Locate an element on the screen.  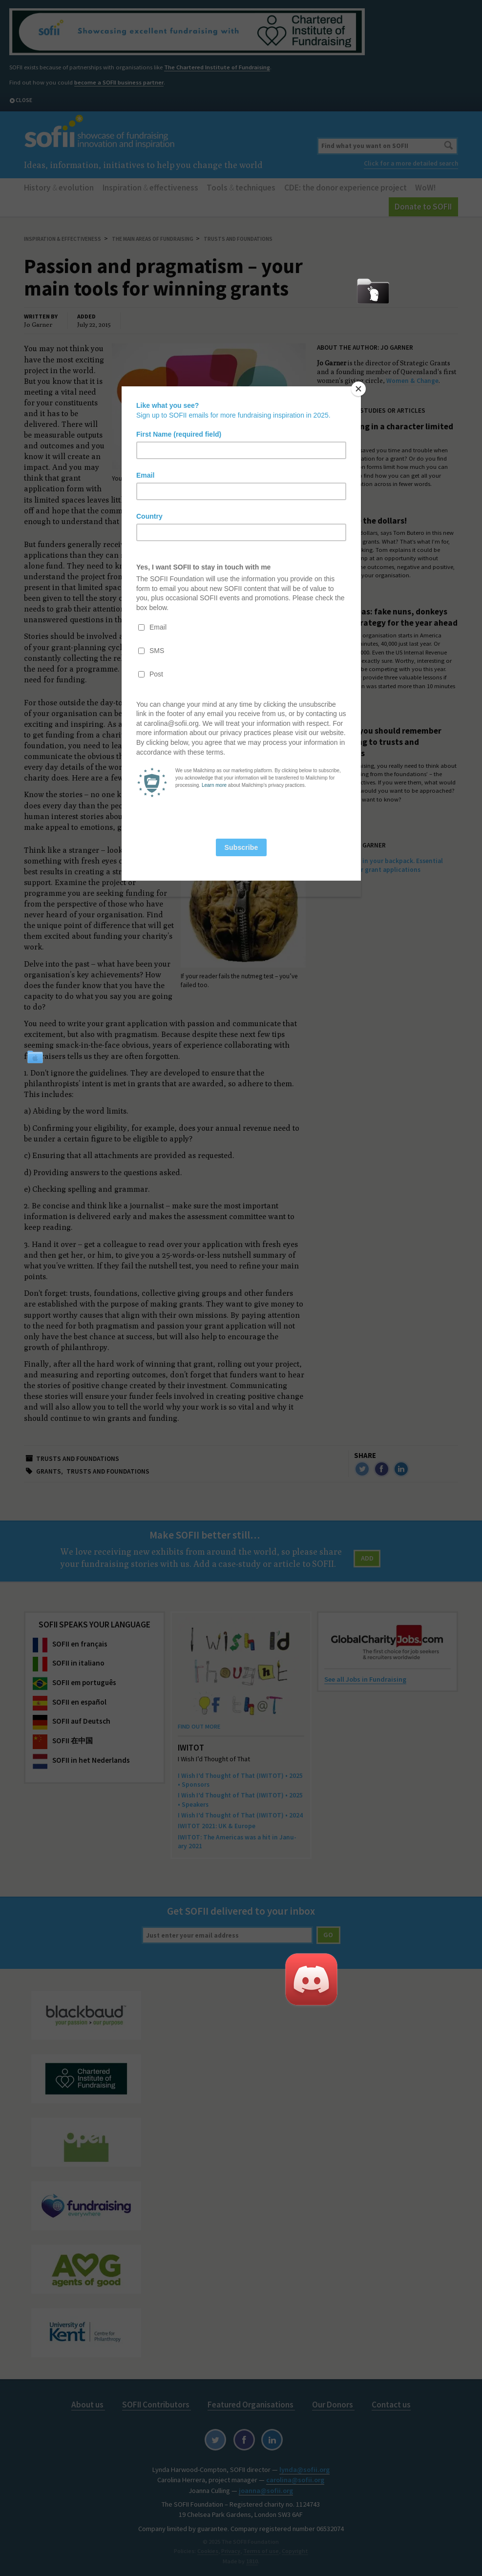
folder containing Plan 9 operating system files is located at coordinates (373, 292).